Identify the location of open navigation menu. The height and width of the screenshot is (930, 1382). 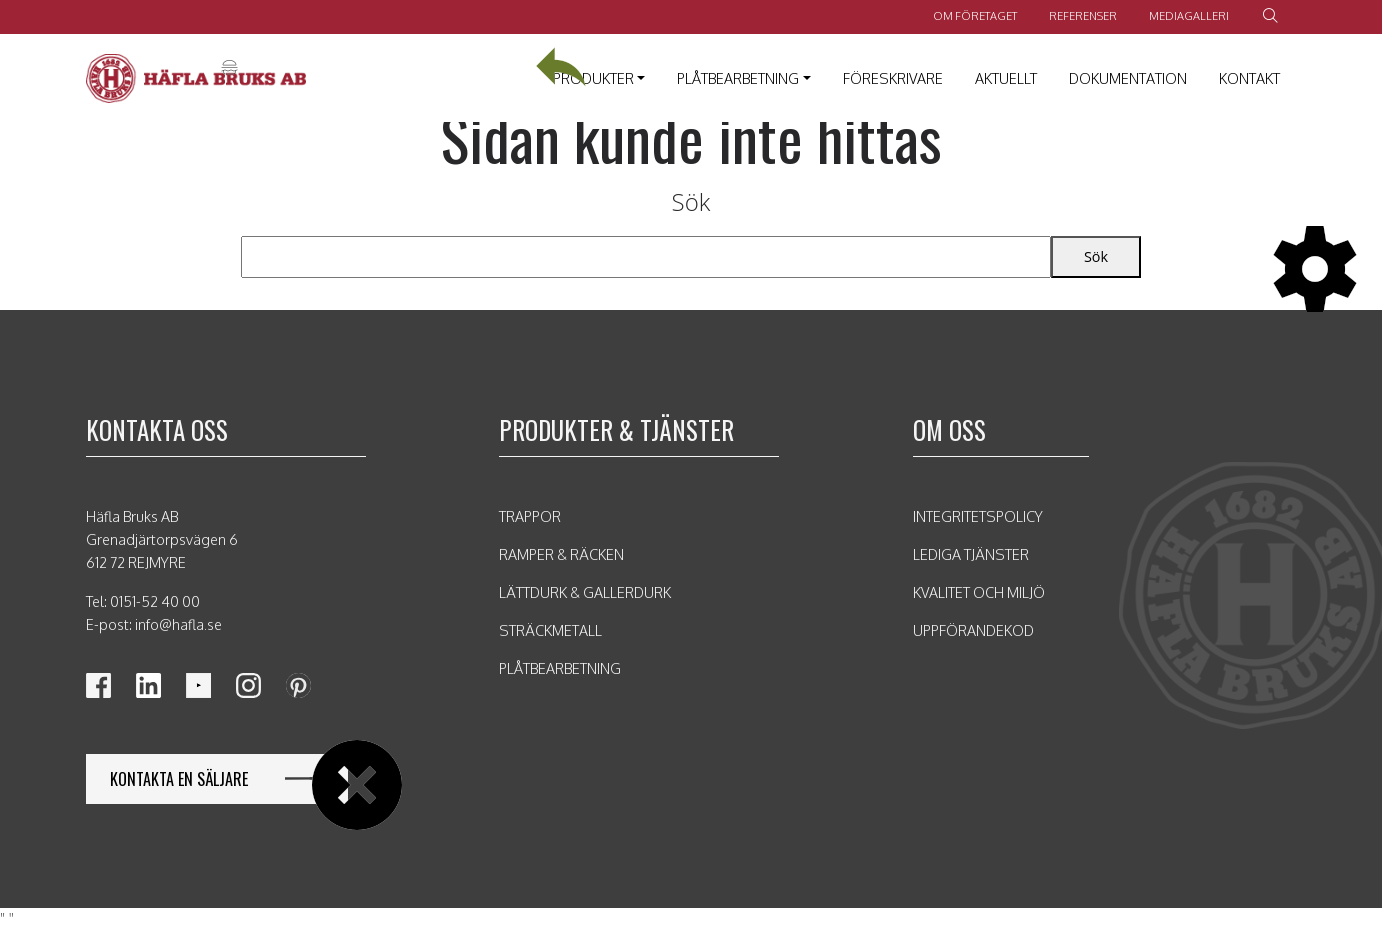
(229, 67).